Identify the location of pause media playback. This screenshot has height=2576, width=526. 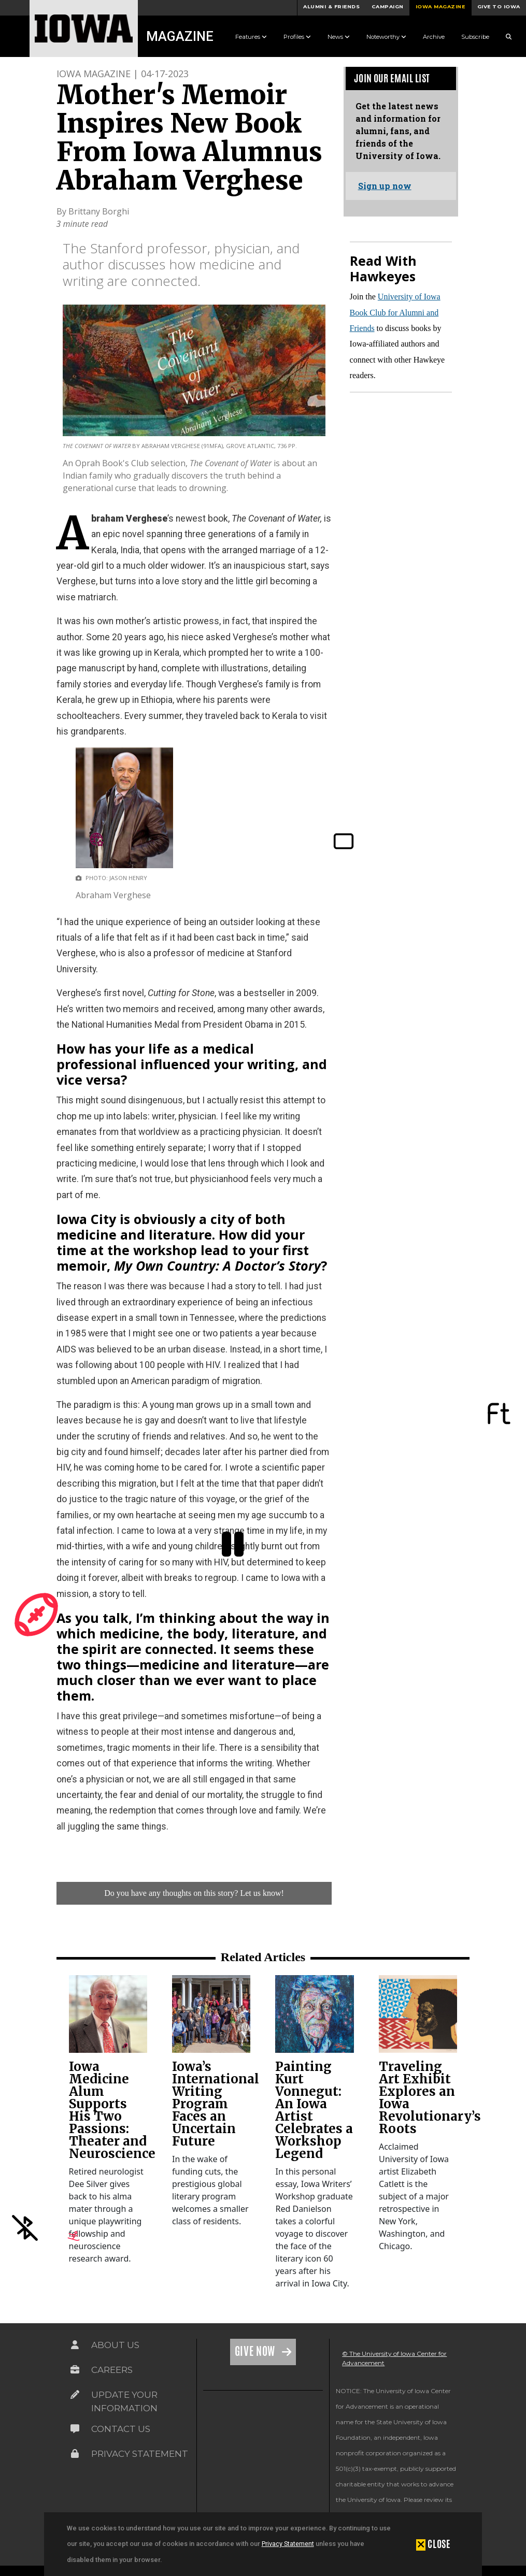
(233, 1544).